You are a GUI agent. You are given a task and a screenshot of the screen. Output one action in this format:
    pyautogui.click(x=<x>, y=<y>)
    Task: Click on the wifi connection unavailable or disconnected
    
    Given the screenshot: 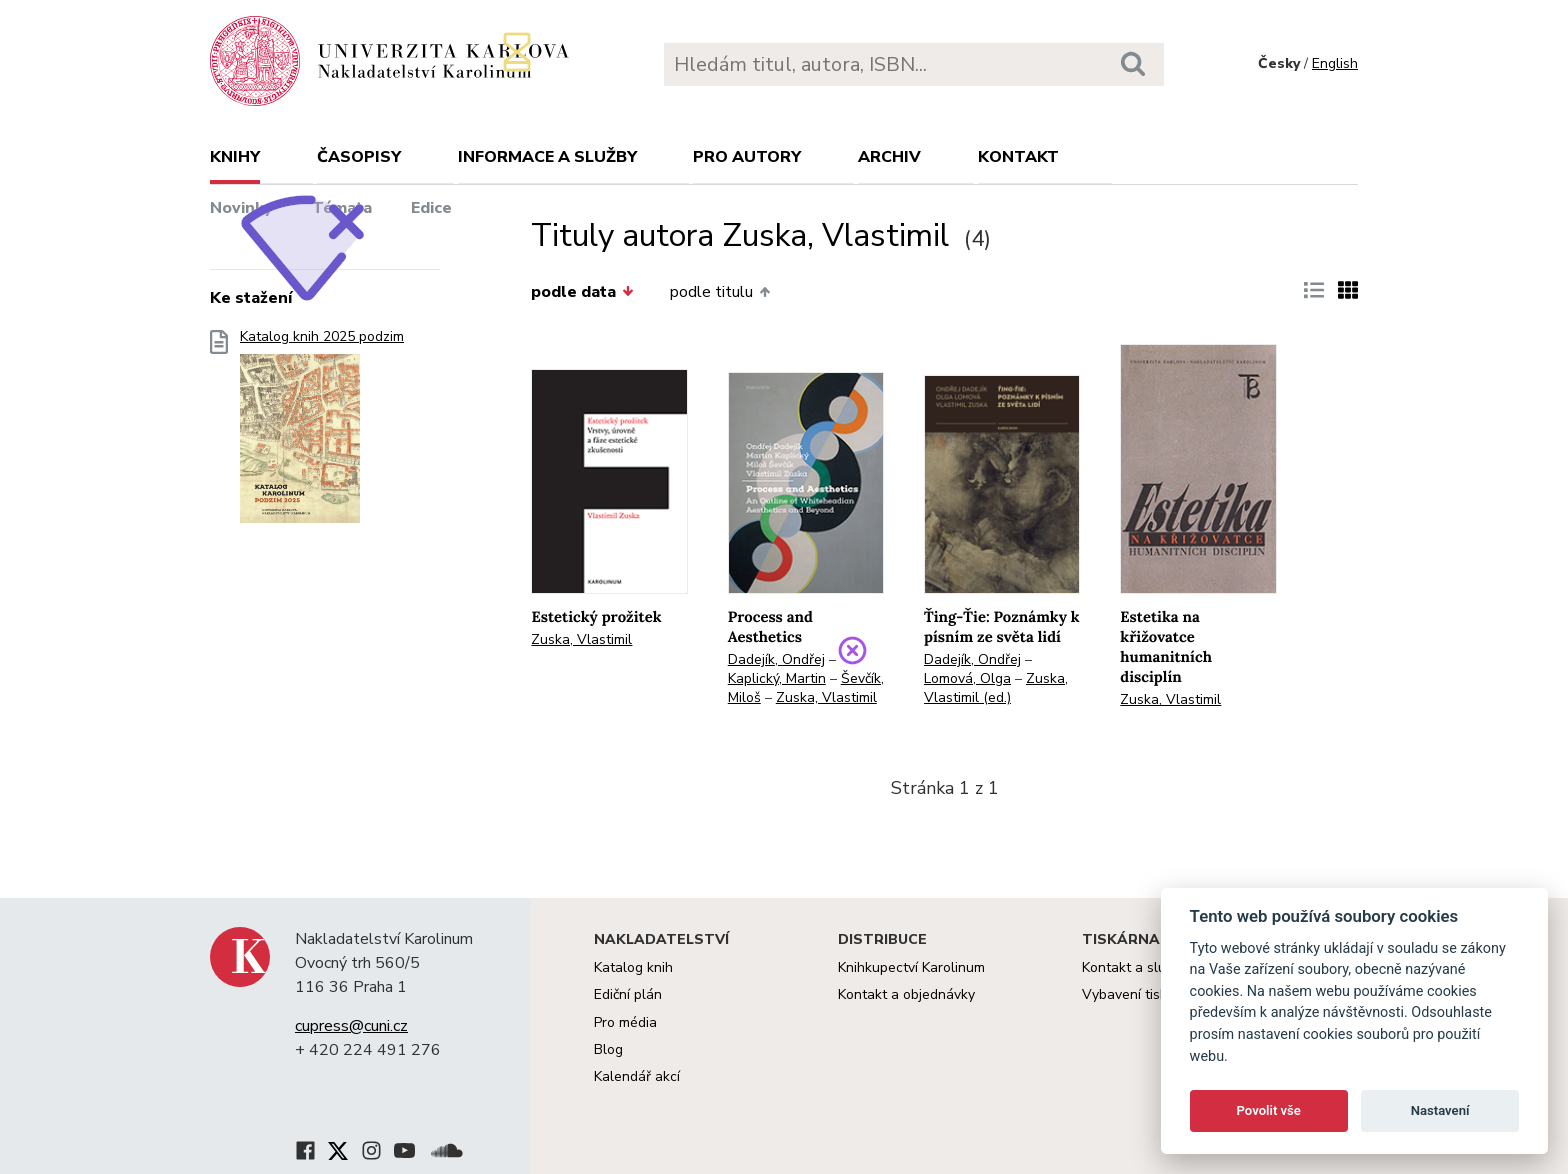 What is the action you would take?
    pyautogui.click(x=307, y=248)
    